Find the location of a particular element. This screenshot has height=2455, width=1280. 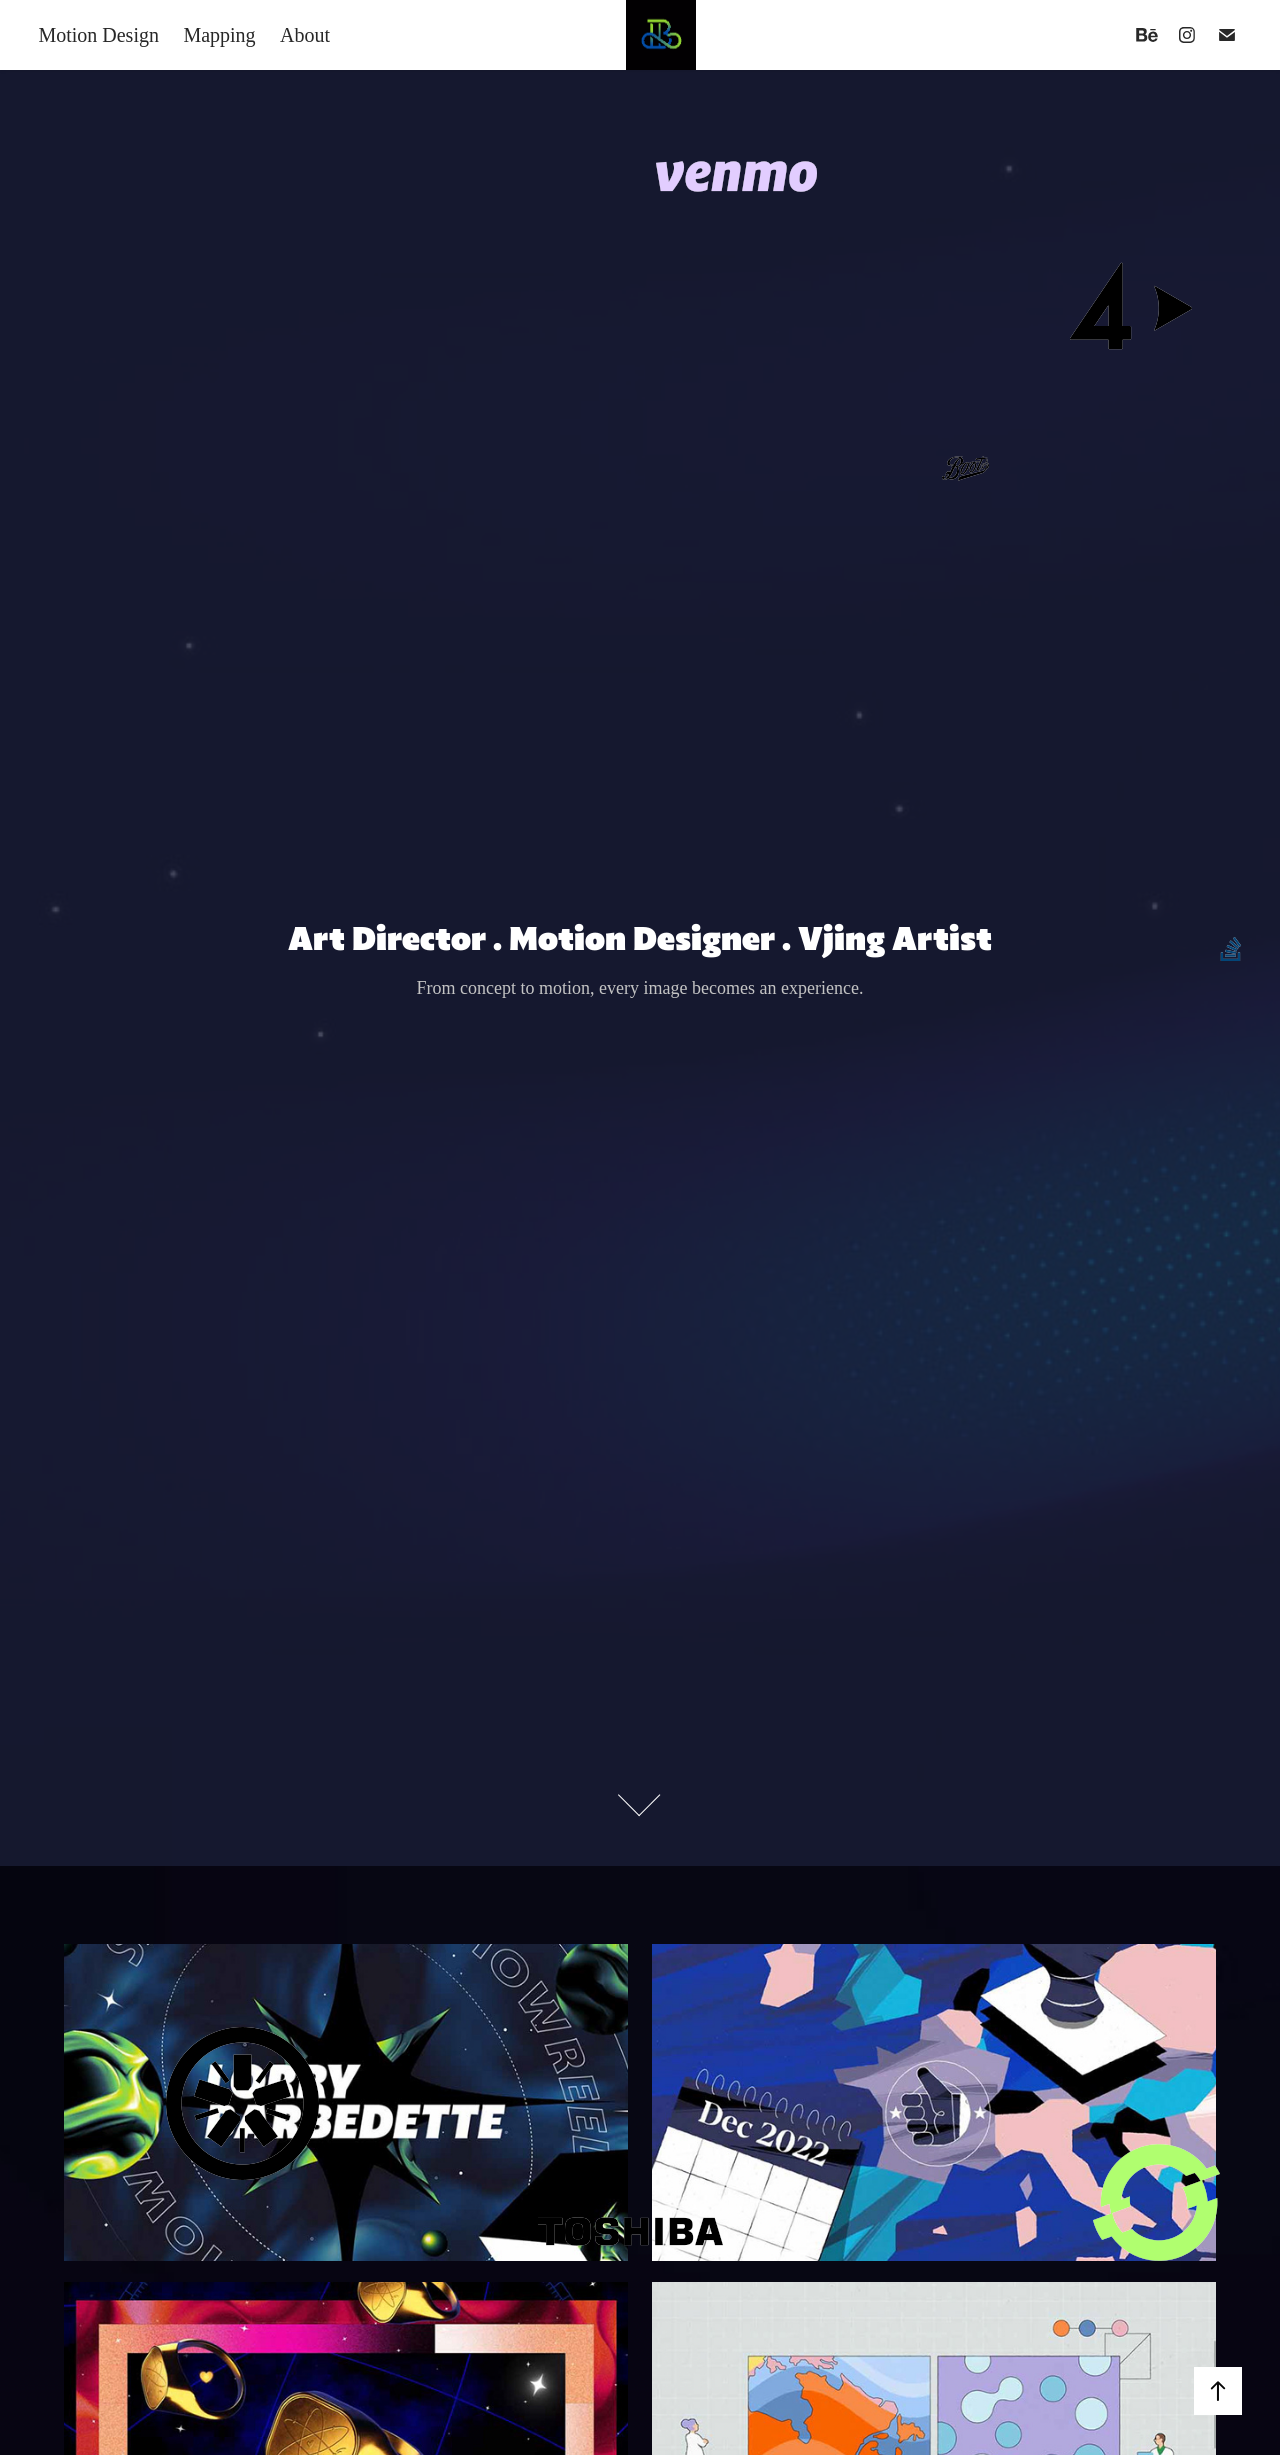

open the Boots pharmacy app is located at coordinates (965, 468).